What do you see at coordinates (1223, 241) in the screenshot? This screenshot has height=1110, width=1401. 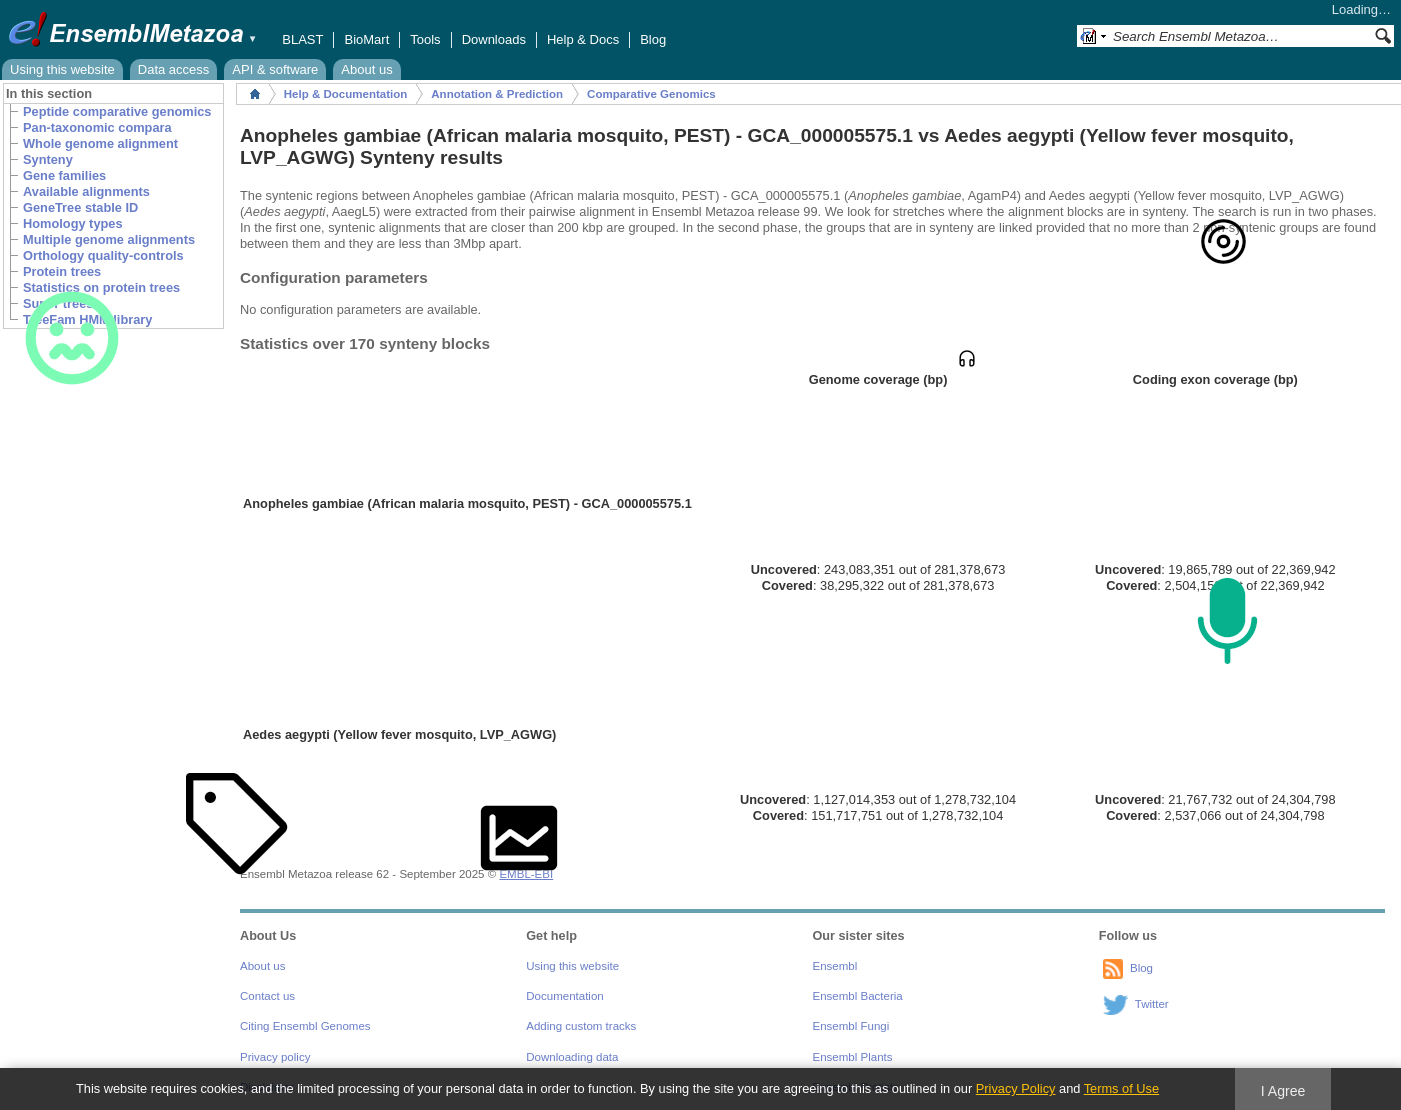 I see `play or browse music library` at bounding box center [1223, 241].